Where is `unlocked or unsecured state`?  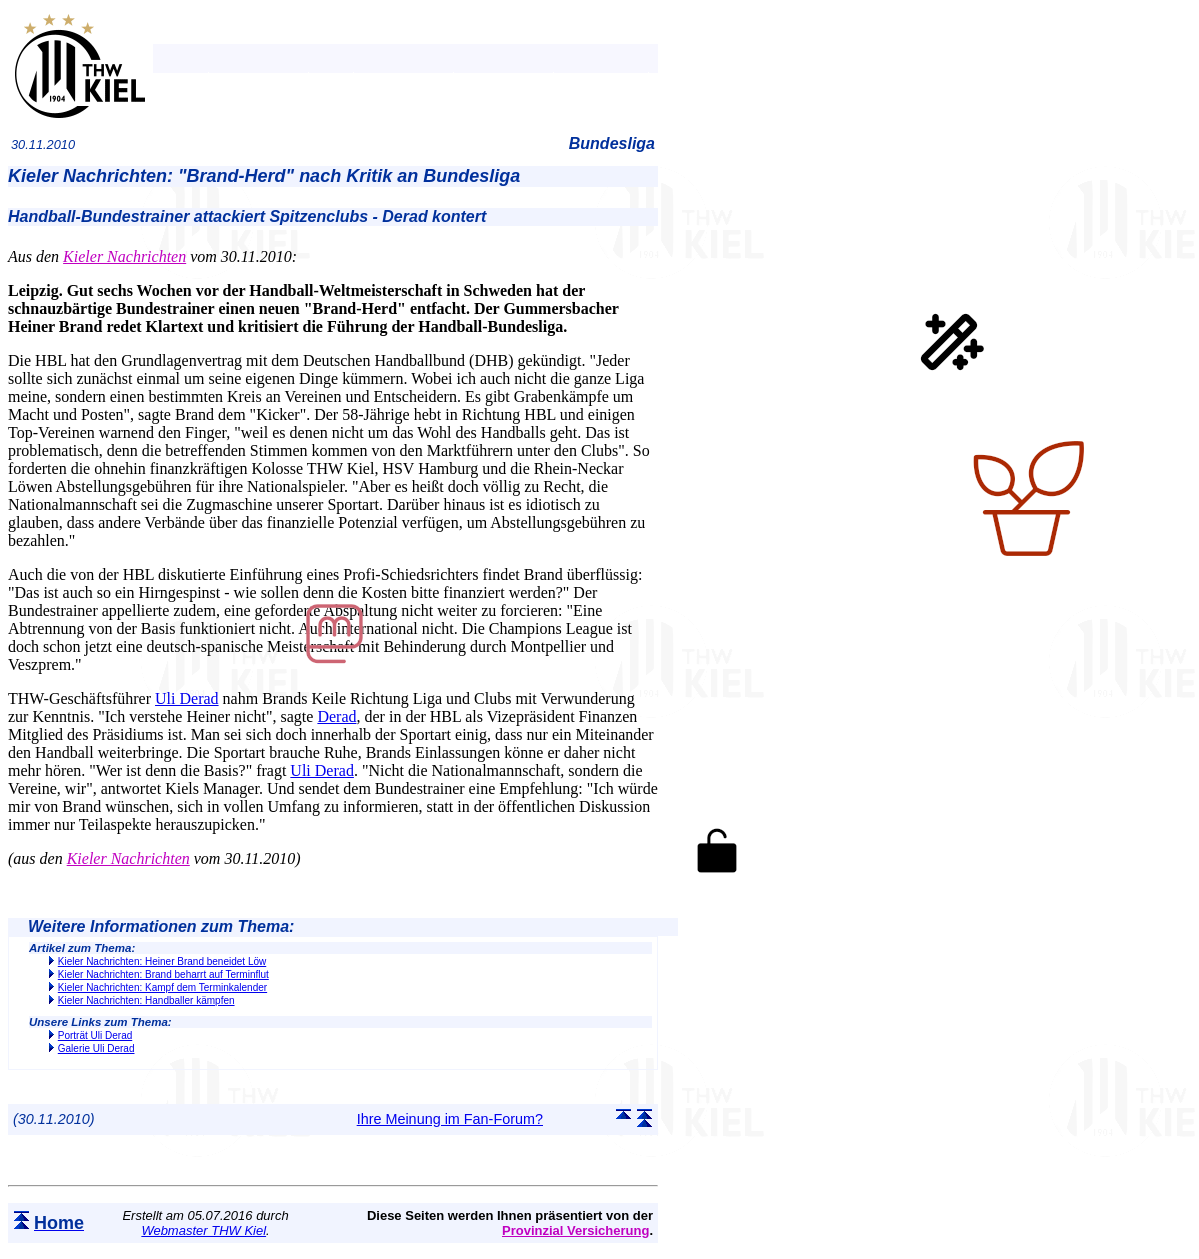 unlocked or unsecured state is located at coordinates (717, 853).